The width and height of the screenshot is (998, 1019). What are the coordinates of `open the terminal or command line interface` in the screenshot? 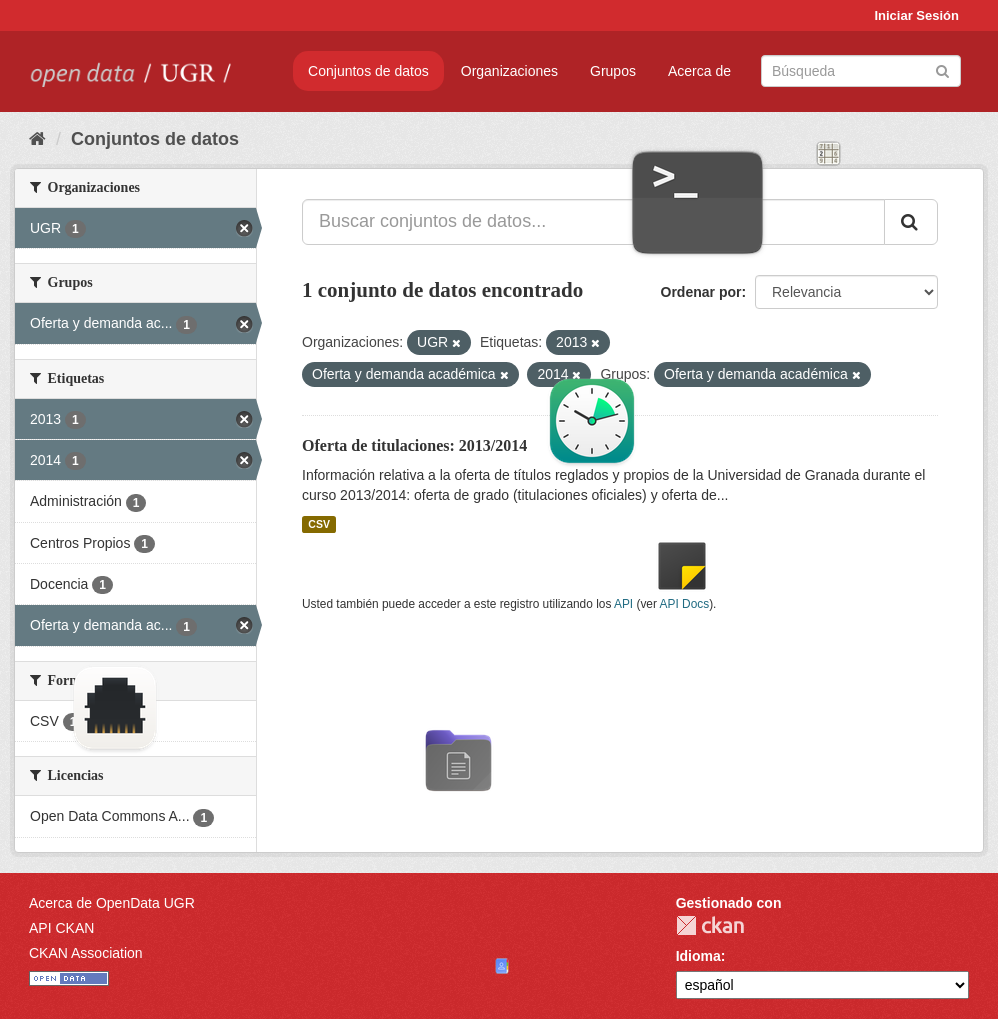 It's located at (697, 202).